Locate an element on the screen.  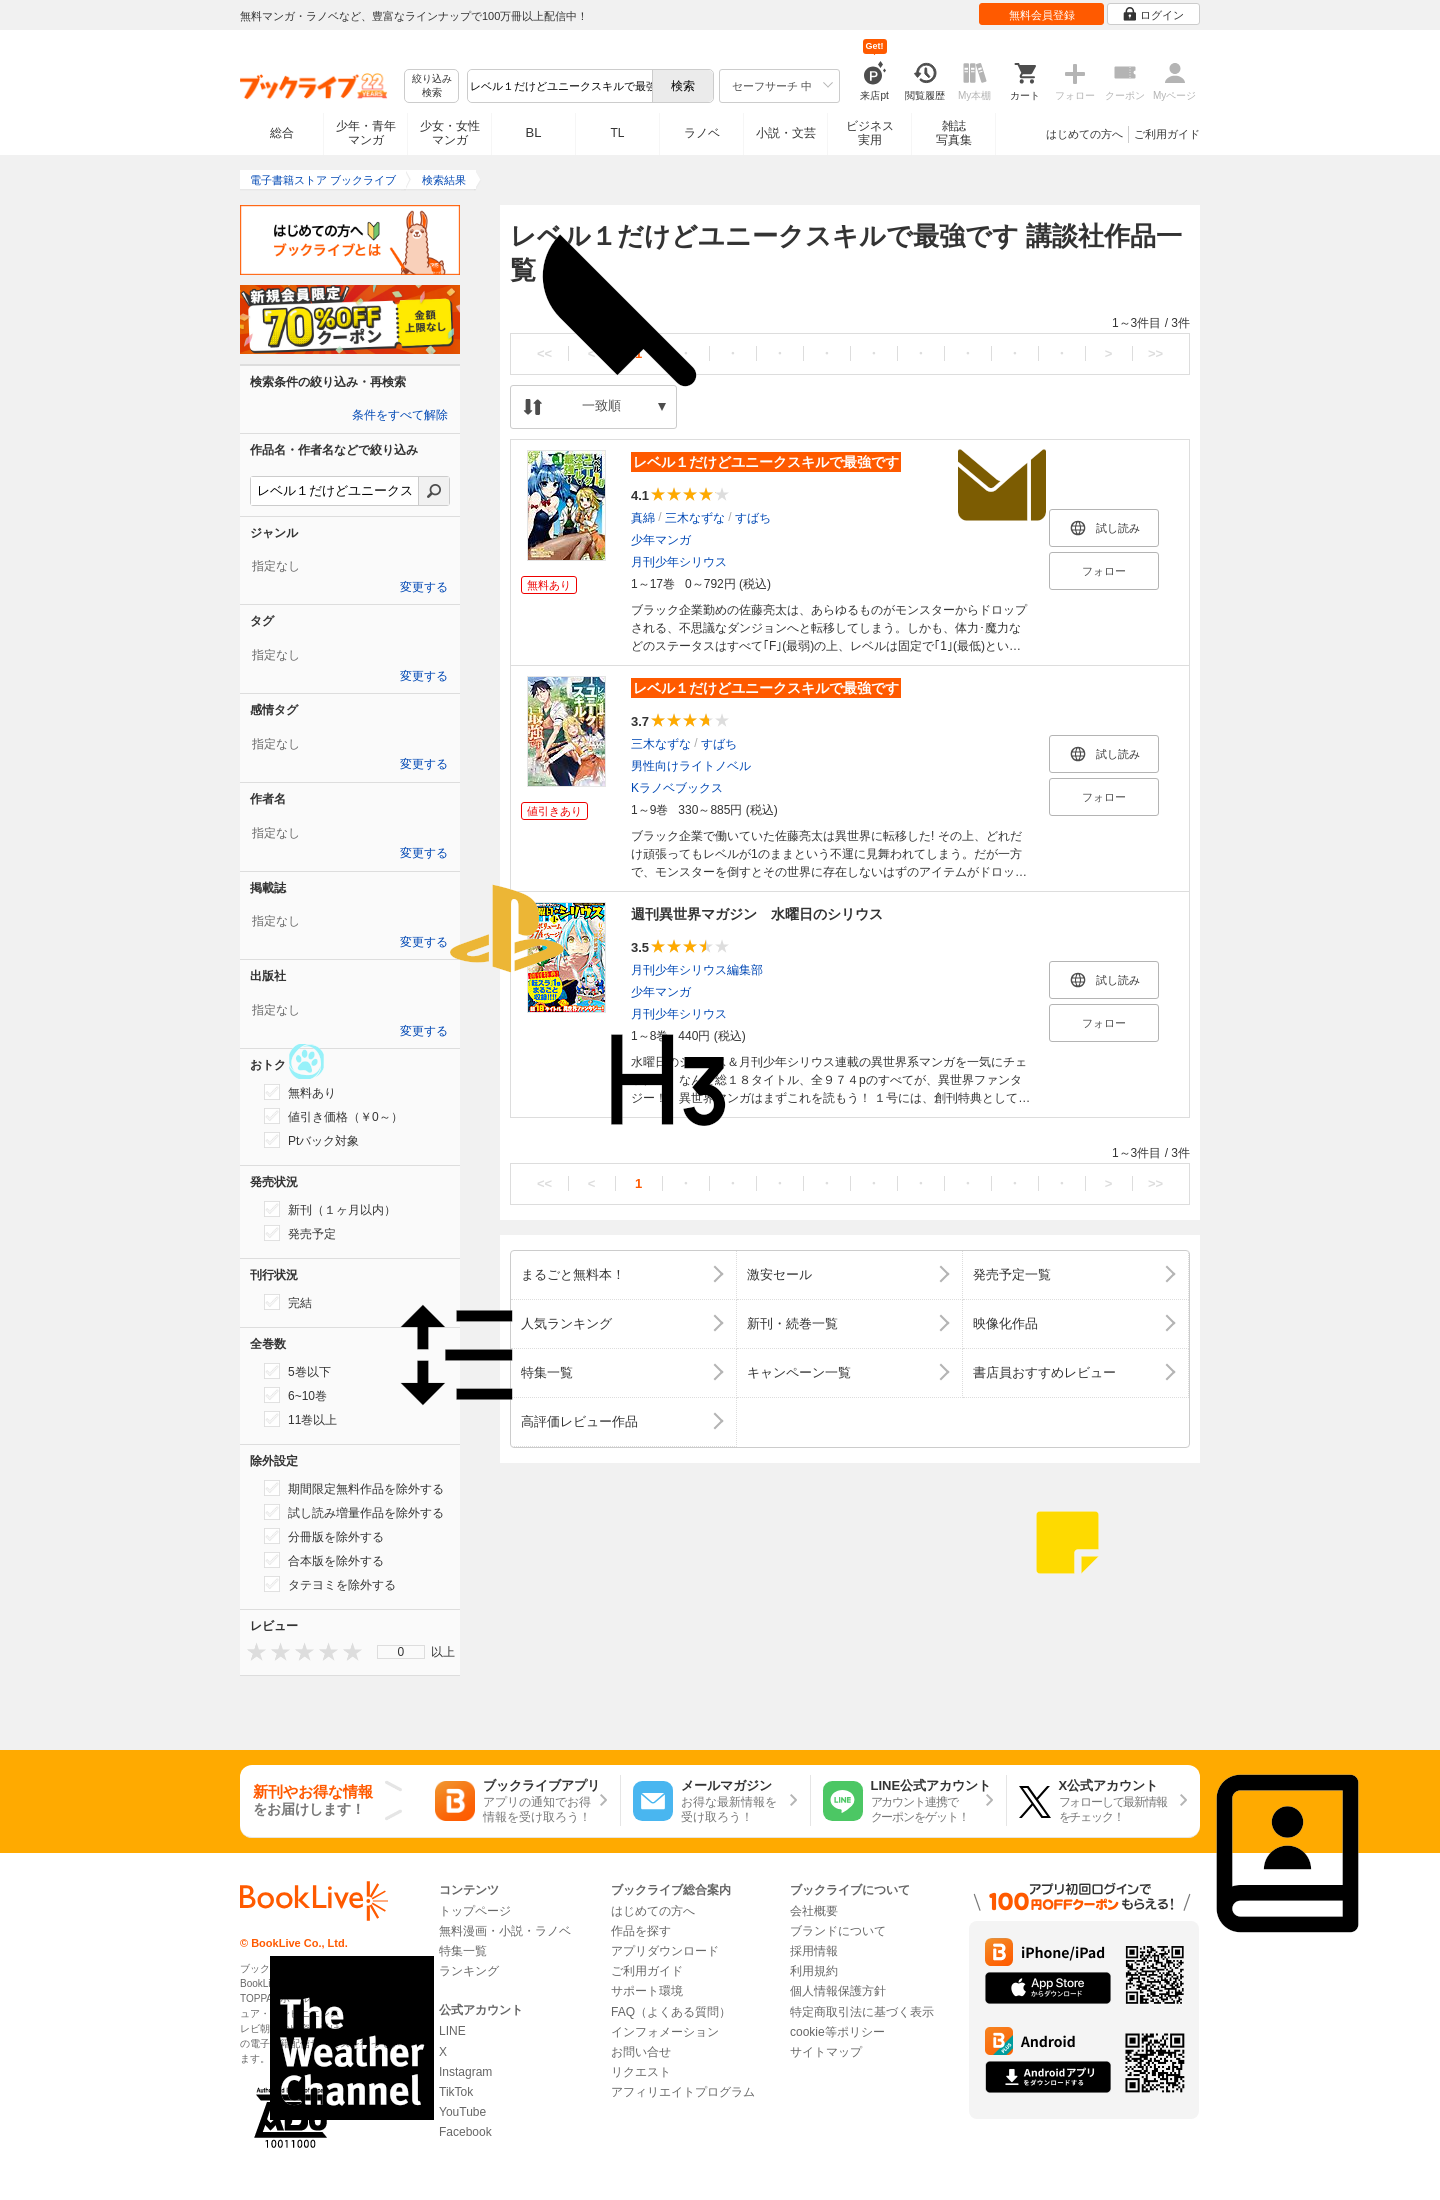
adjust line height or text spacing is located at coordinates (462, 1355).